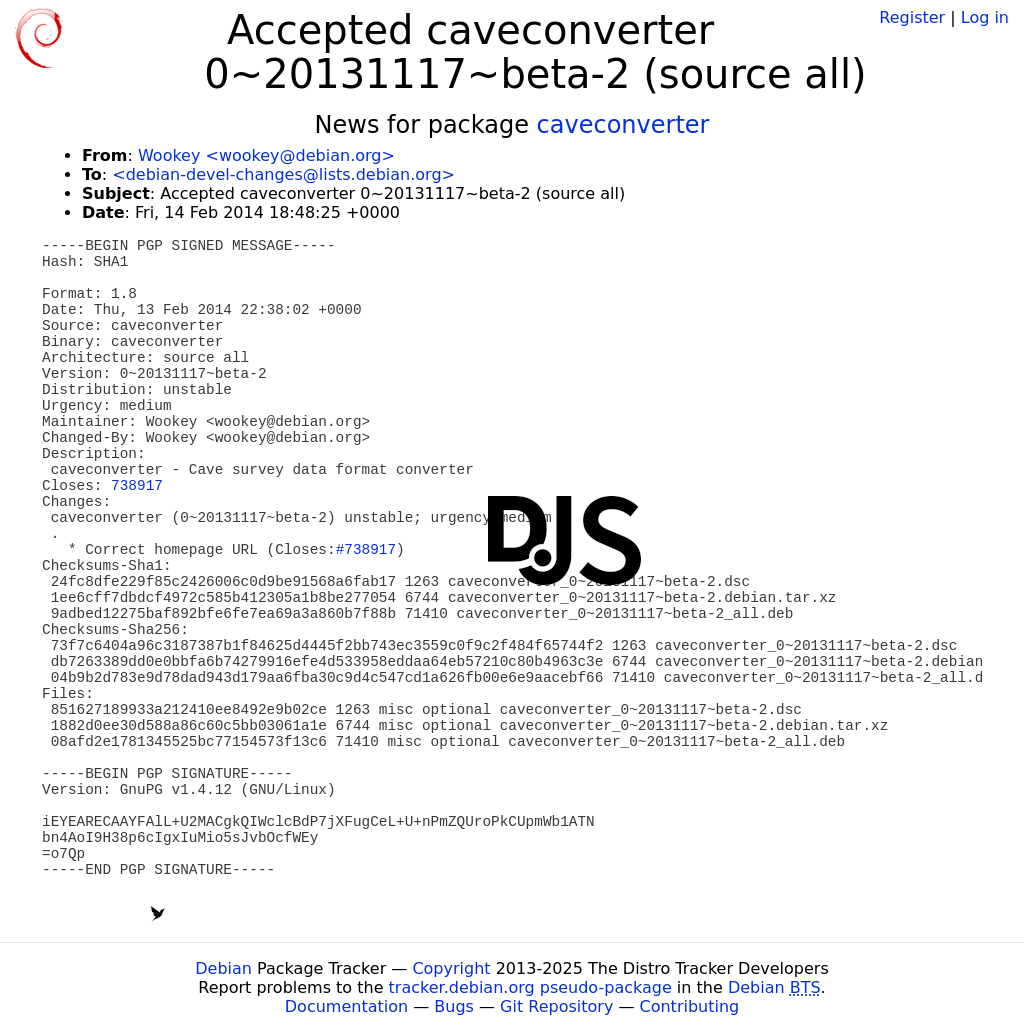 The width and height of the screenshot is (1024, 1032). Describe the element at coordinates (564, 540) in the screenshot. I see `discord.js library or project branding` at that location.